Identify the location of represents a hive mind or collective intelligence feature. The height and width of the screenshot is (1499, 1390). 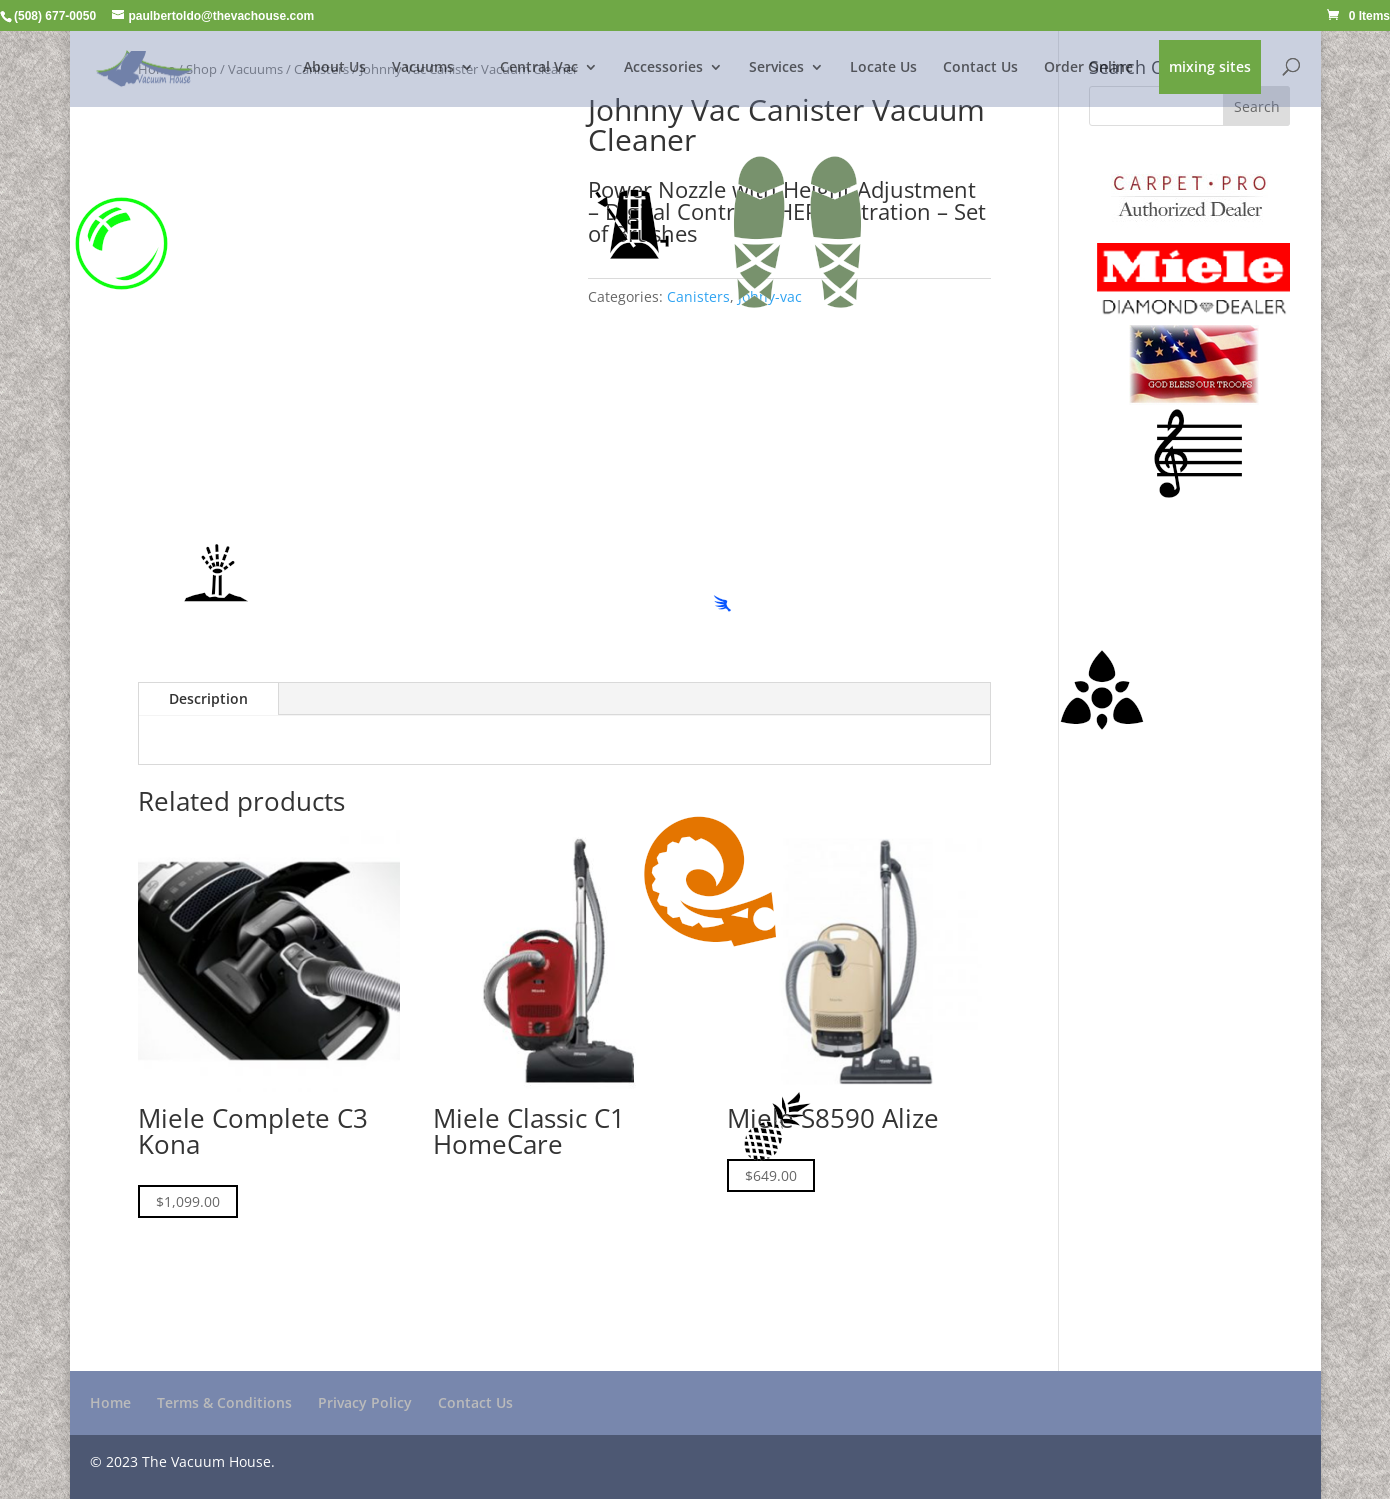
(1102, 690).